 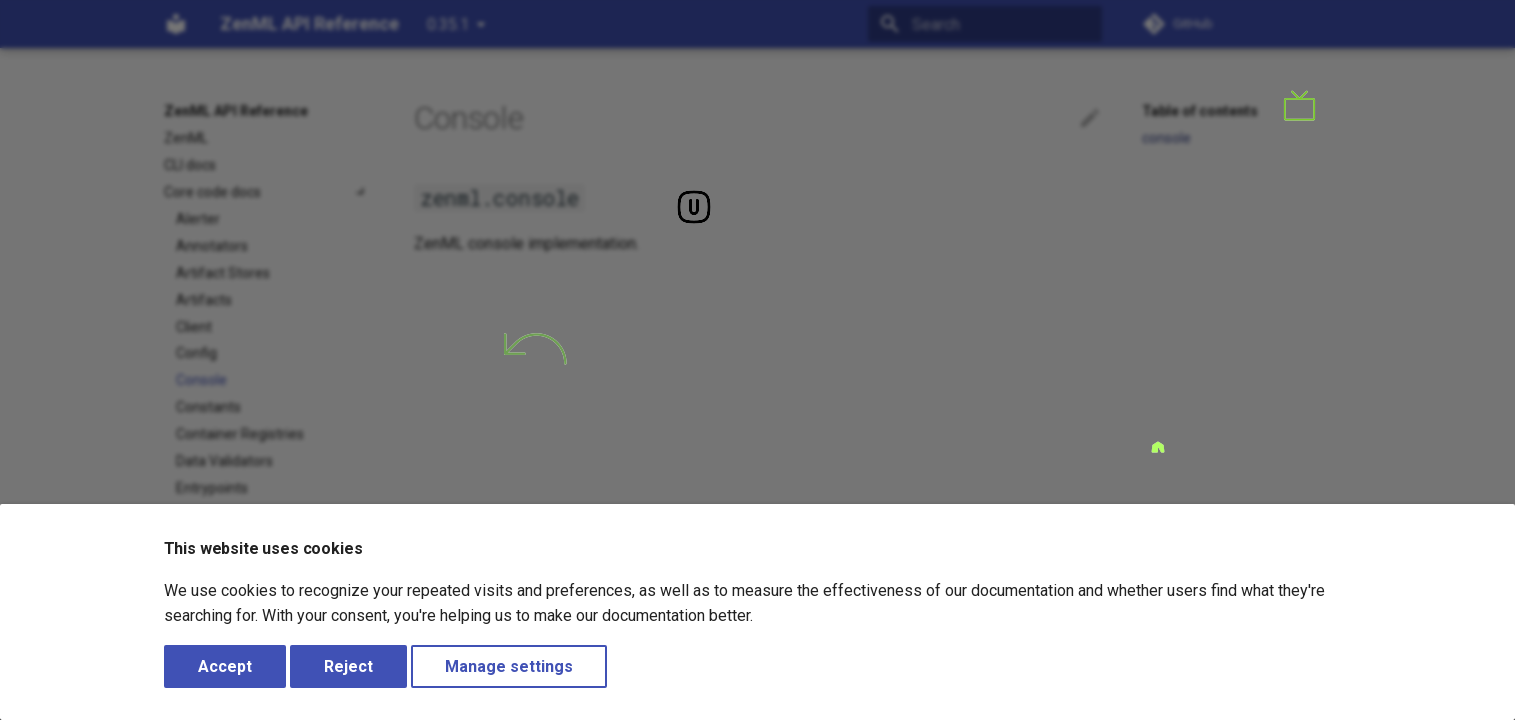 I want to click on indicates an item starting with the letter U, so click(x=694, y=207).